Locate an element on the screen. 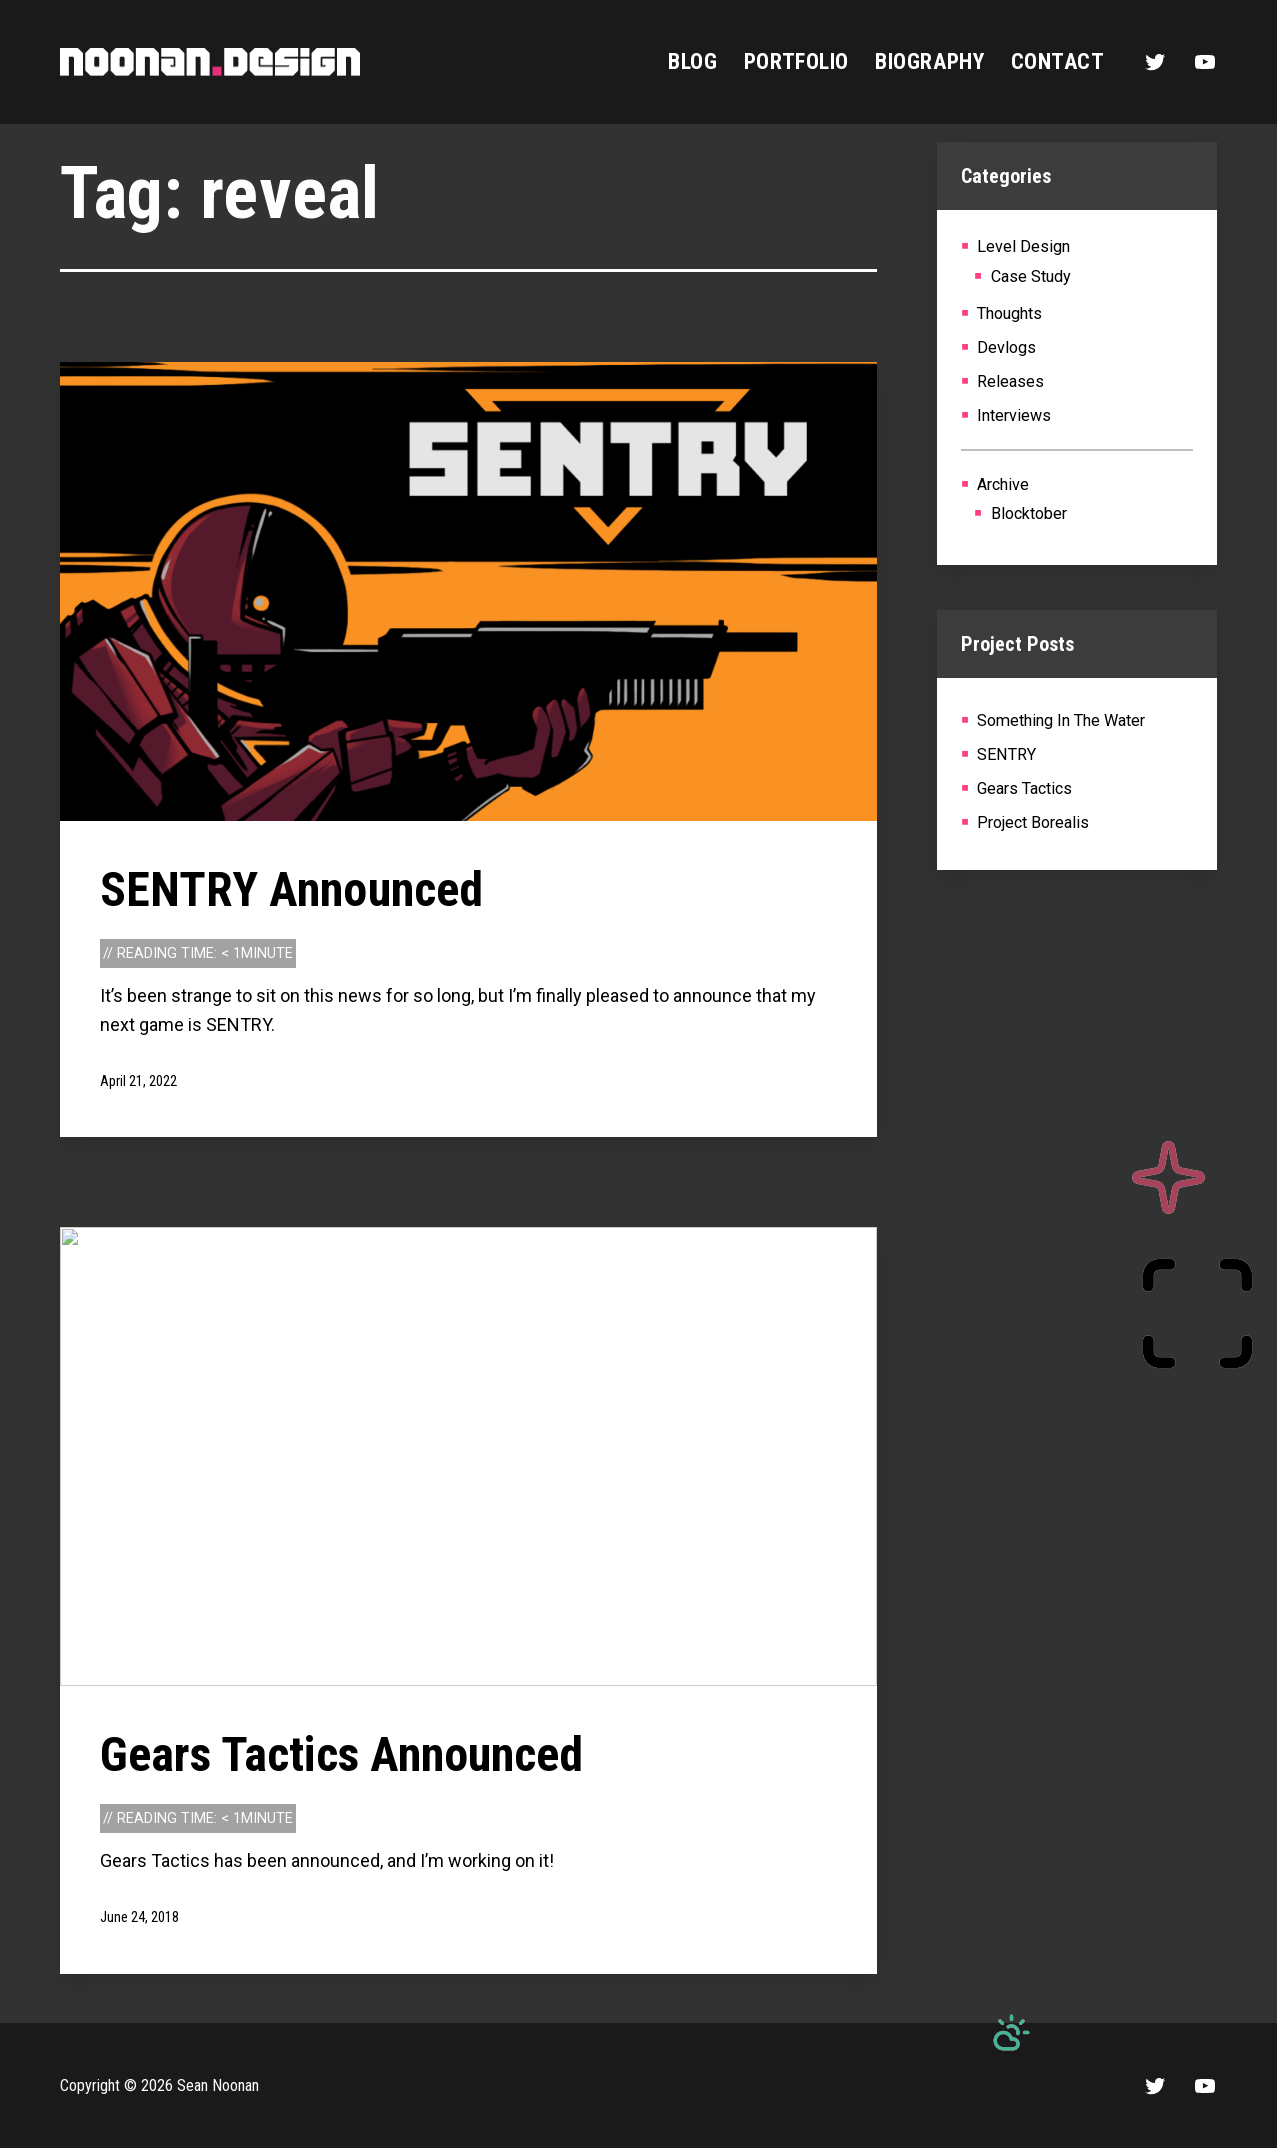  indicates AI-generated or enhanced content is located at coordinates (1168, 1177).